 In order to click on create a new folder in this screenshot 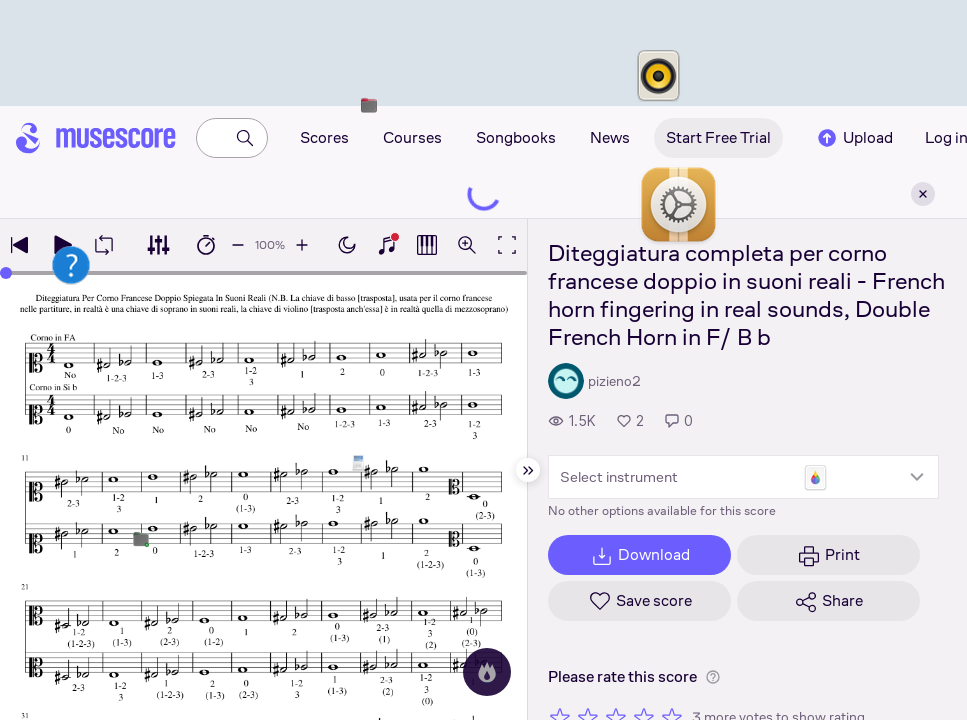, I will do `click(141, 539)`.